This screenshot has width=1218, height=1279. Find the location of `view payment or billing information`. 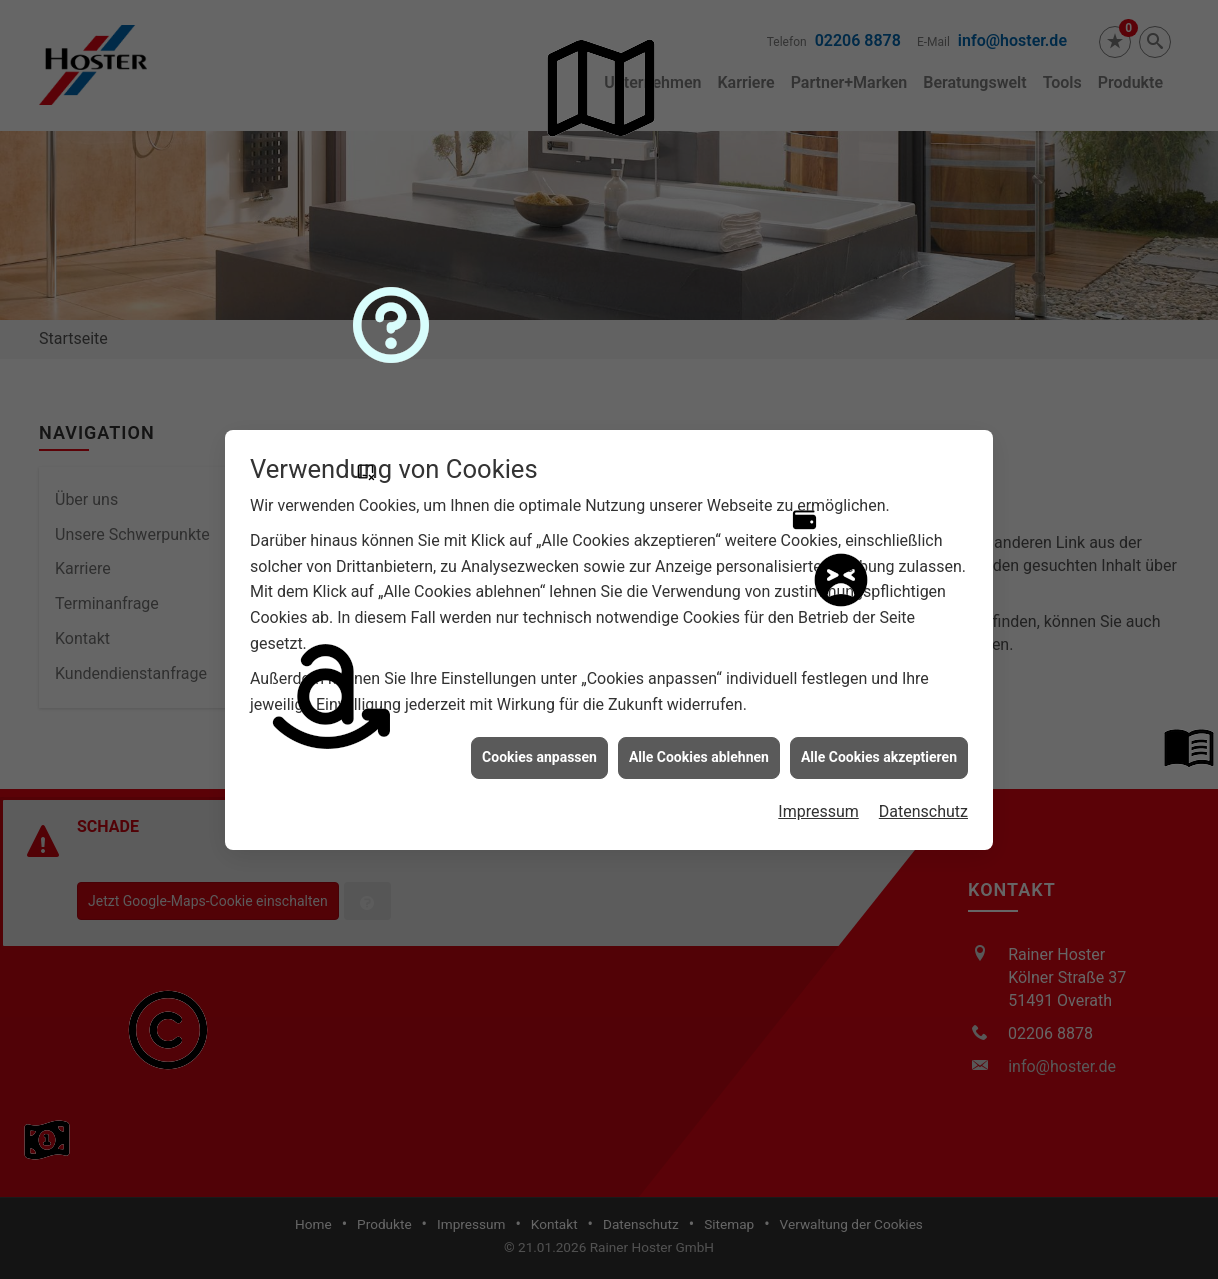

view payment or billing information is located at coordinates (47, 1140).